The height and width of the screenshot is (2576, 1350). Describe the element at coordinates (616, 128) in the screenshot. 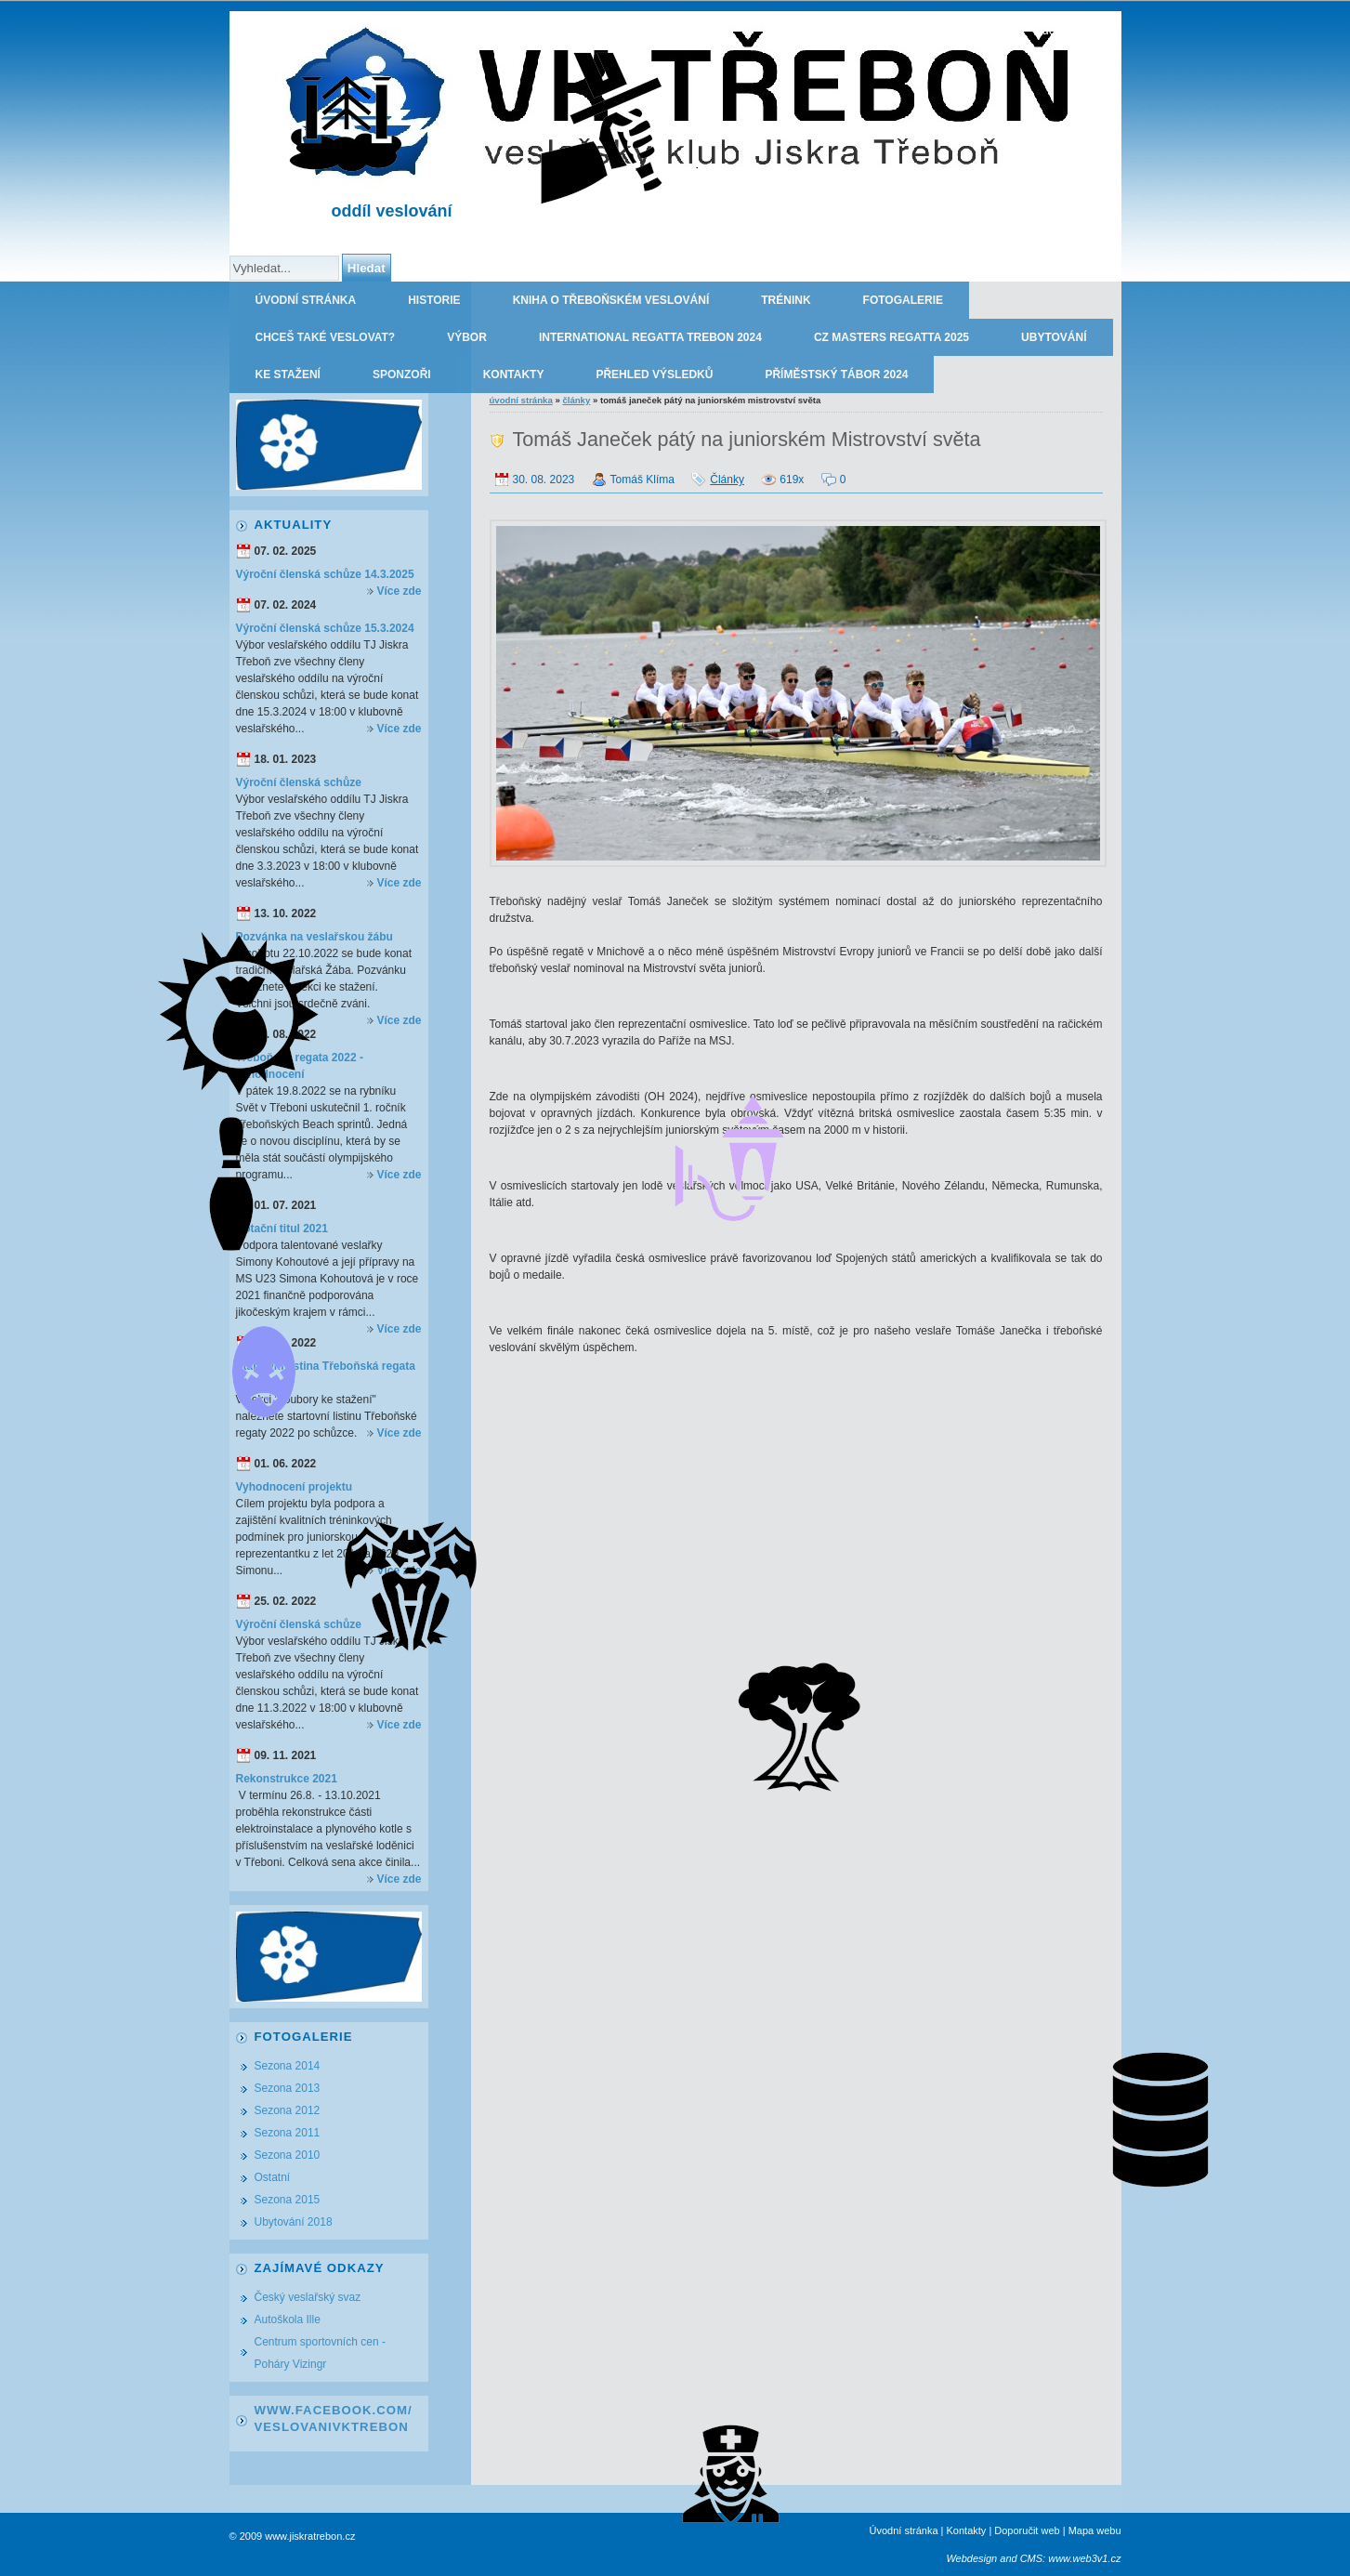

I see `initiate attack or combat action` at that location.